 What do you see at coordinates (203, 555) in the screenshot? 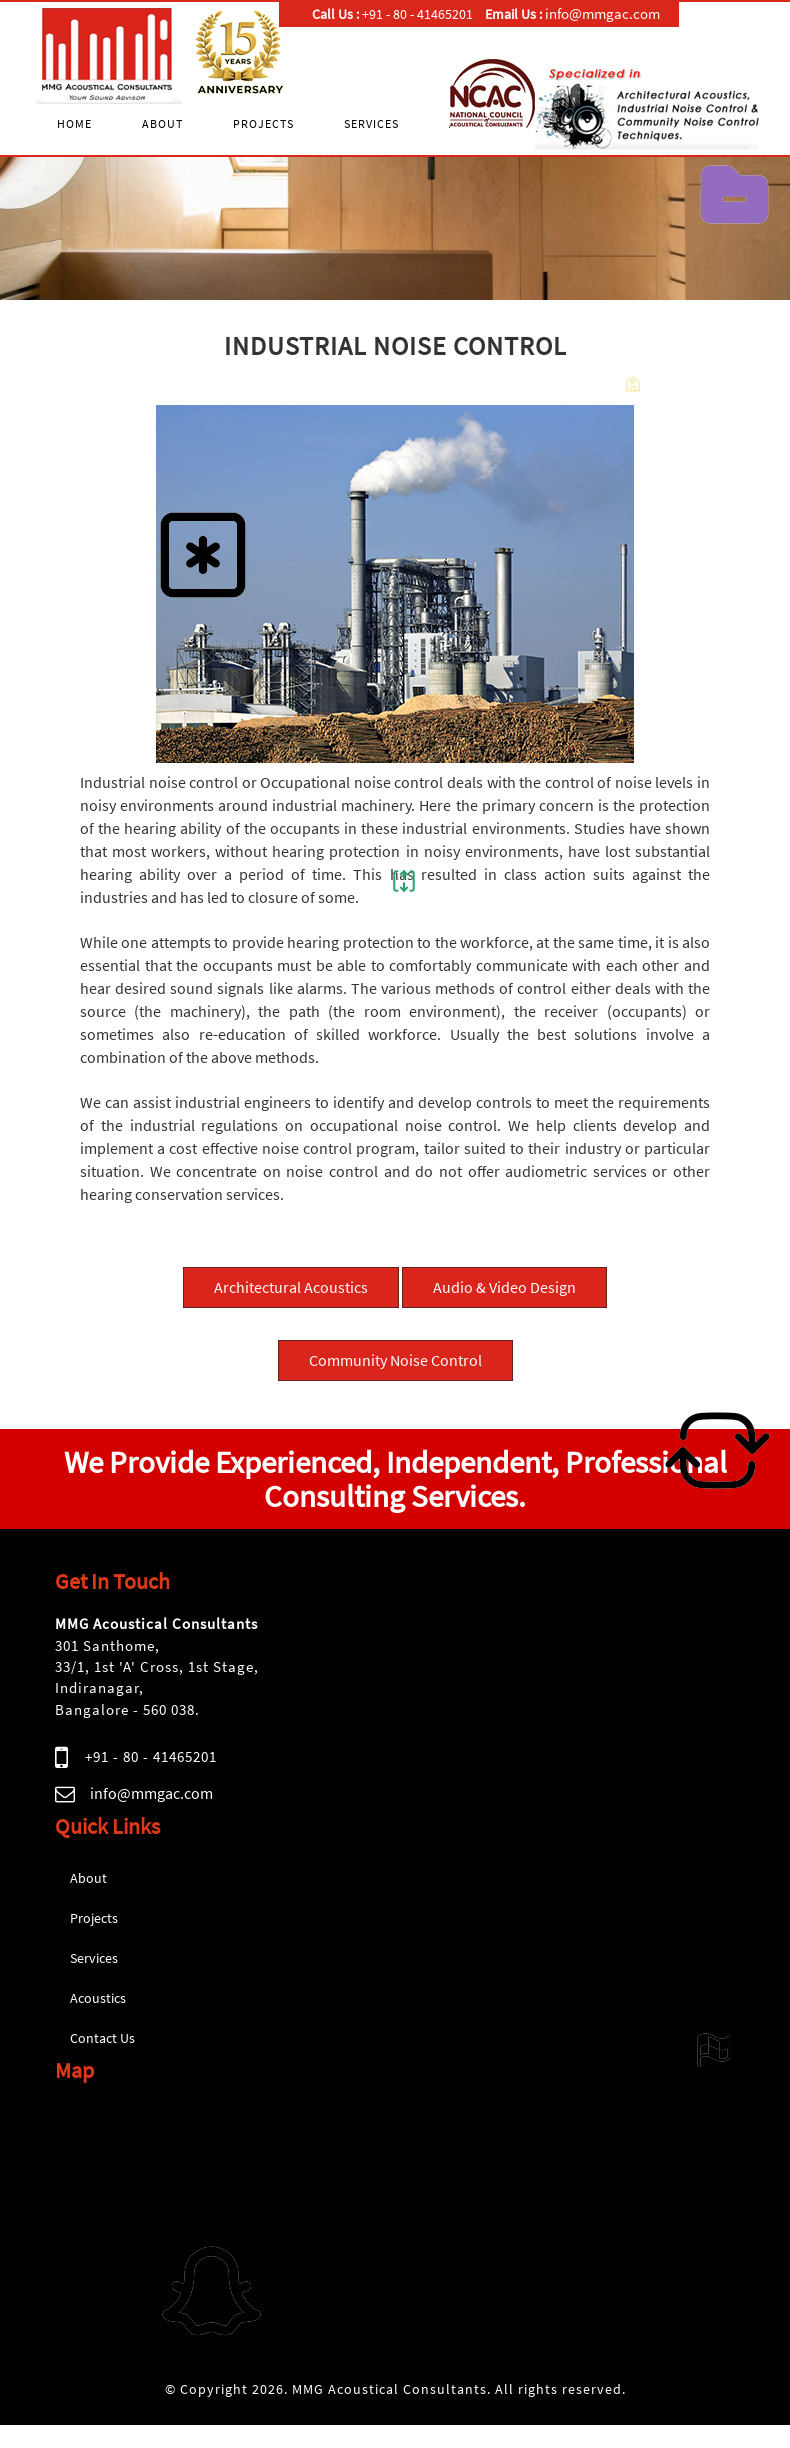
I see `enter a password or passcode field` at bounding box center [203, 555].